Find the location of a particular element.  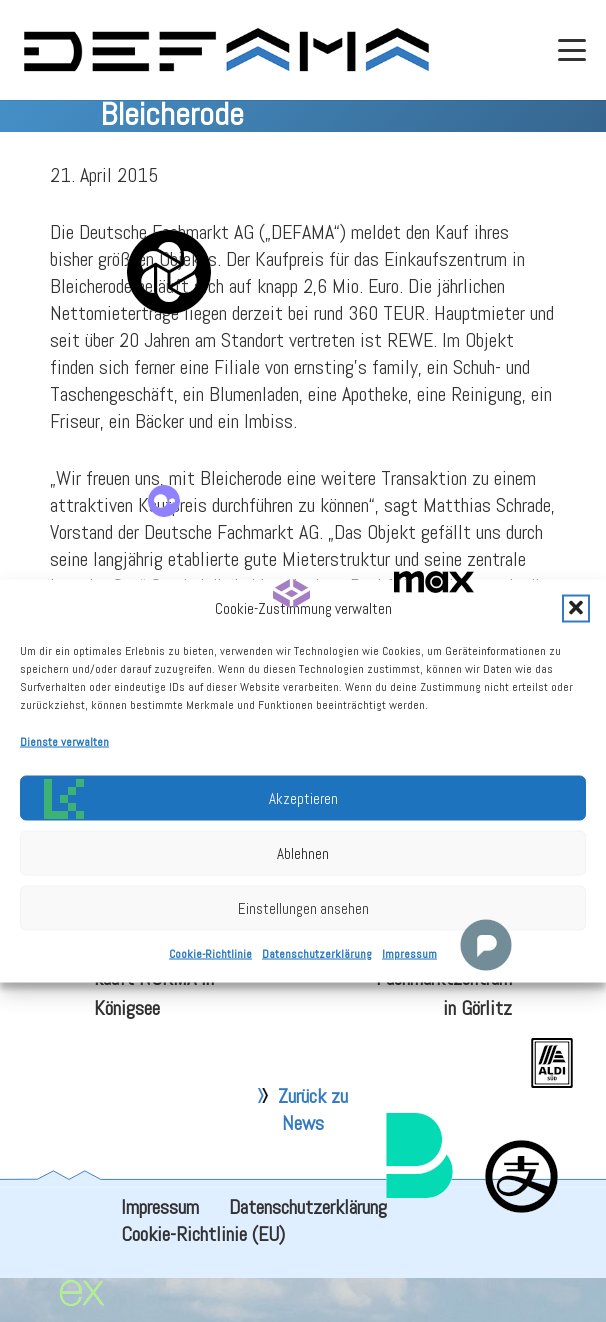

express.js framework logo is located at coordinates (82, 1293).